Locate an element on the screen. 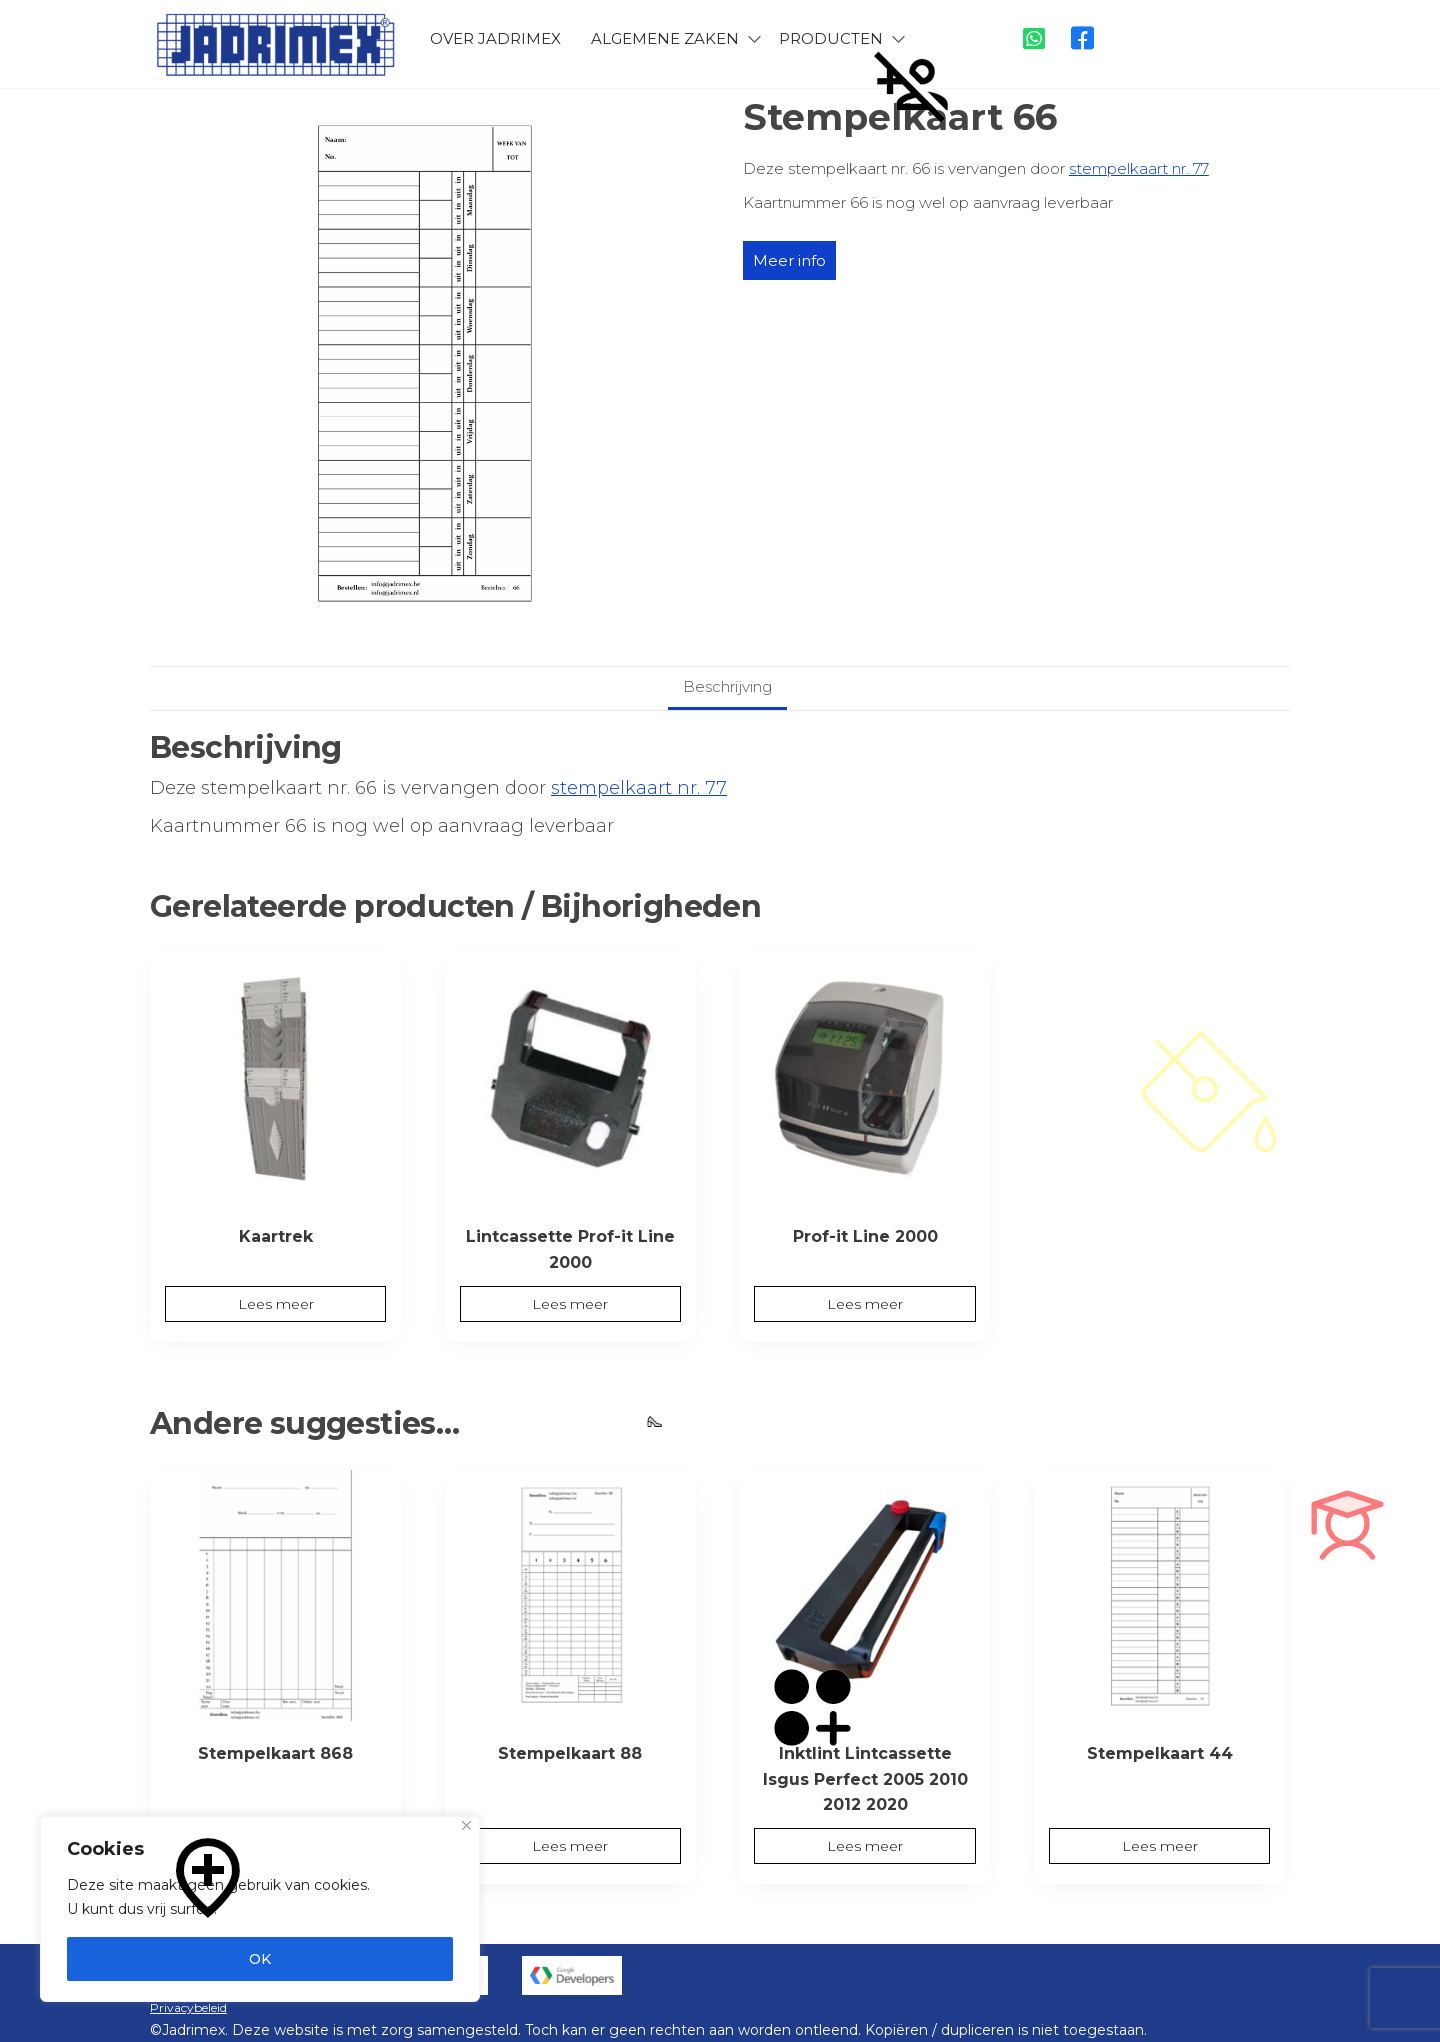  add a new item to a group or collection is located at coordinates (812, 1707).